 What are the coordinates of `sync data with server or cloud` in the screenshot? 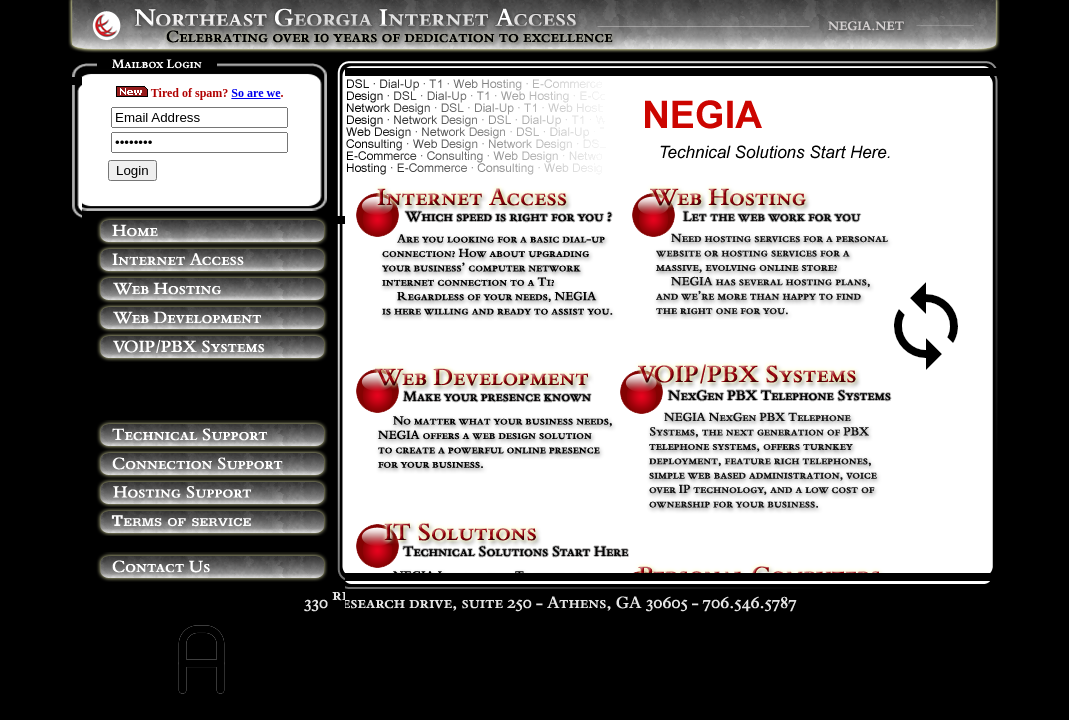 It's located at (926, 326).